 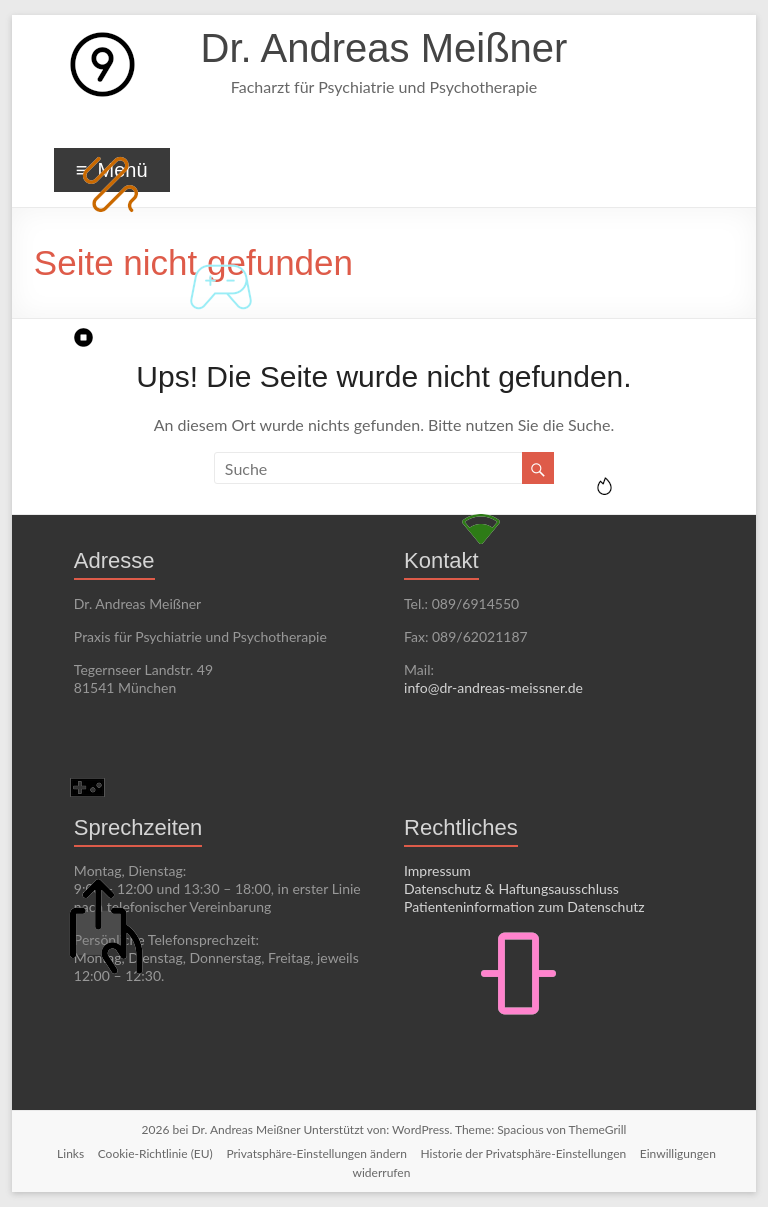 I want to click on access gaming features or games library, so click(x=221, y=287).